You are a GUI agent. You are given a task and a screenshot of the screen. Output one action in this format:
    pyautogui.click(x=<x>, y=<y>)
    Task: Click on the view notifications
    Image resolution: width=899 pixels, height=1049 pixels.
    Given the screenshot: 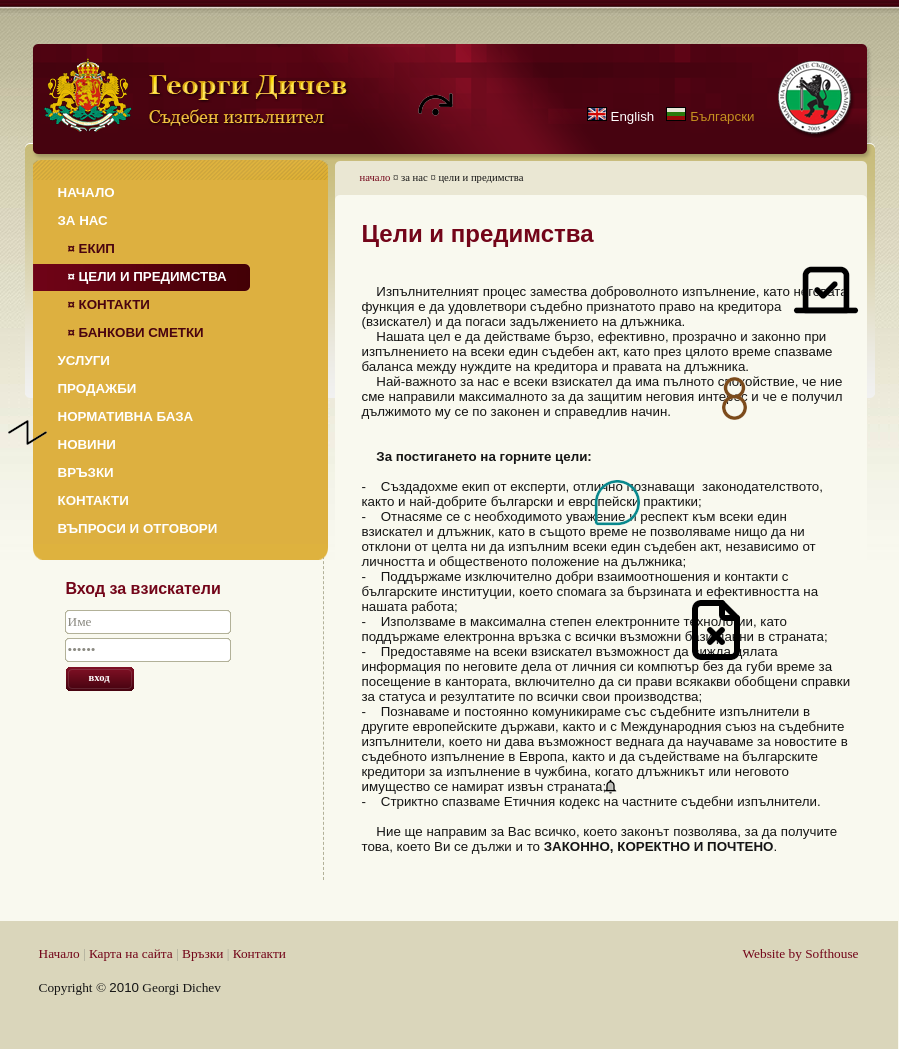 What is the action you would take?
    pyautogui.click(x=610, y=786)
    